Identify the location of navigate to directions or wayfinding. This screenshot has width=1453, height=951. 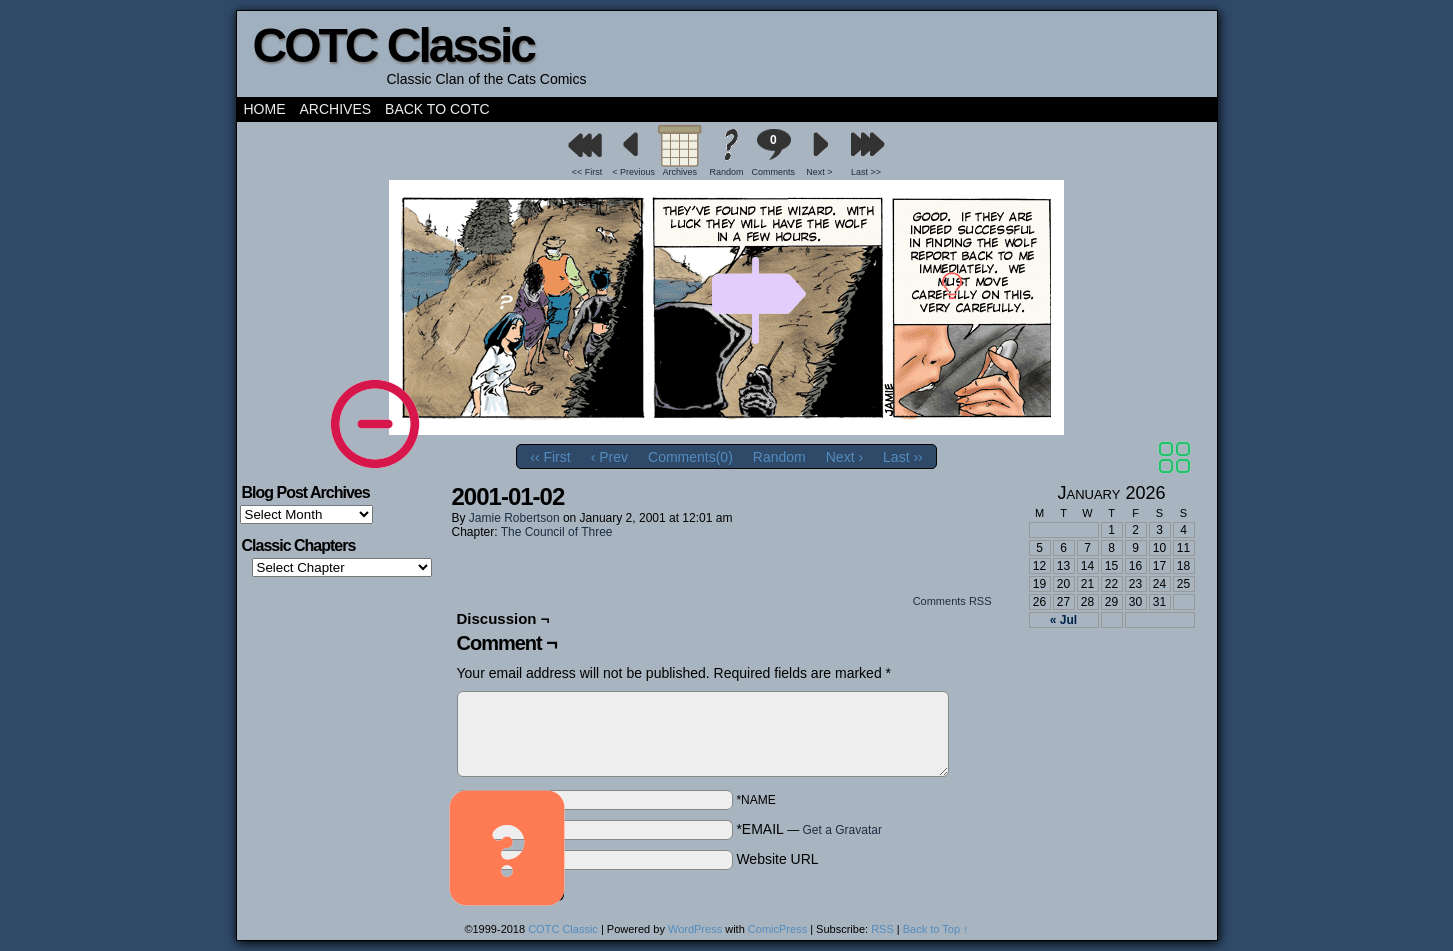
(755, 300).